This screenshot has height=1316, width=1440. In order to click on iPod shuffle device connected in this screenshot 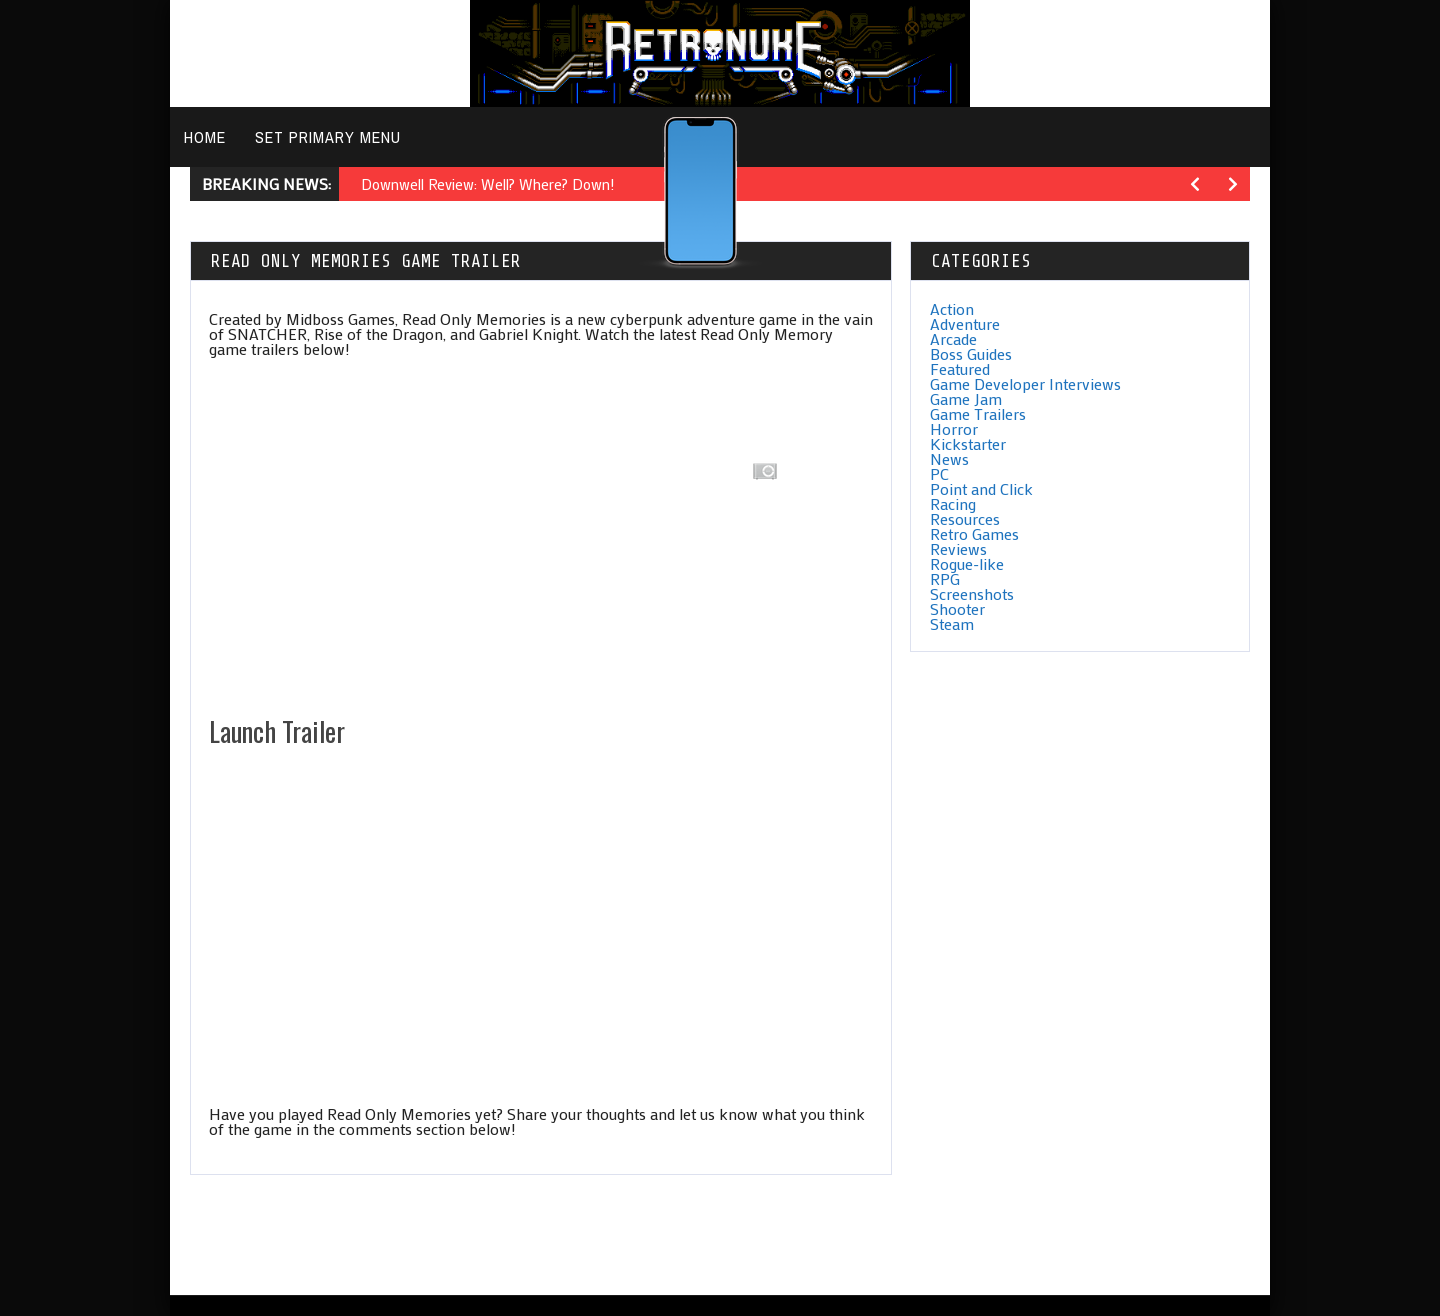, I will do `click(765, 467)`.